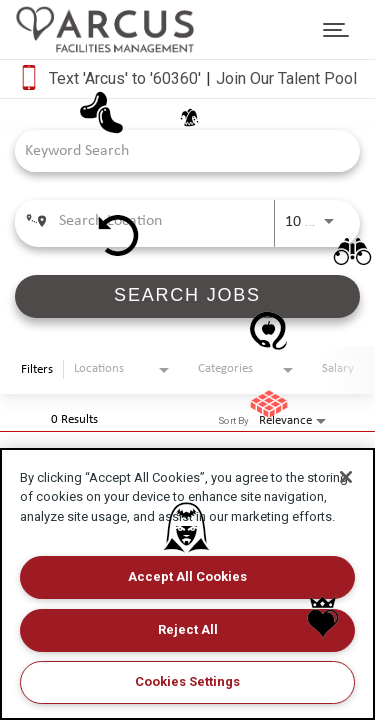 The width and height of the screenshot is (375, 720). Describe the element at coordinates (268, 330) in the screenshot. I see `indicates a temptation or forbidden choice in gameplay` at that location.